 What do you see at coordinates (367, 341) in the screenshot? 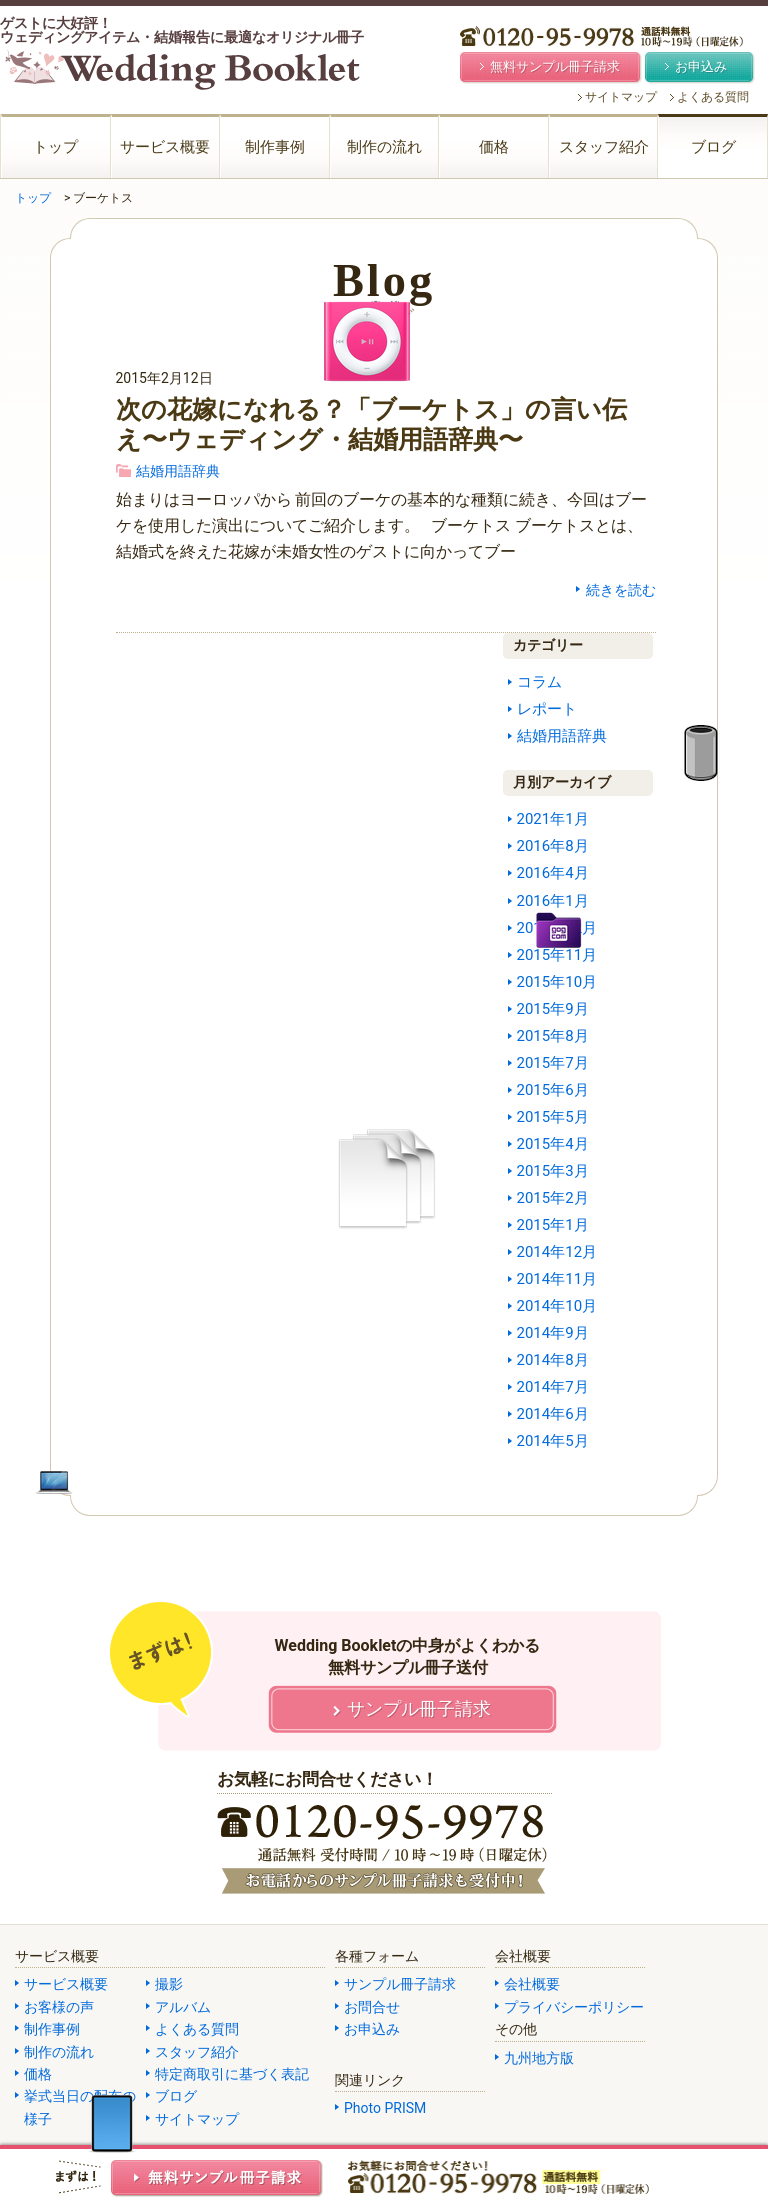
I see `iPod shuffle device connected` at bounding box center [367, 341].